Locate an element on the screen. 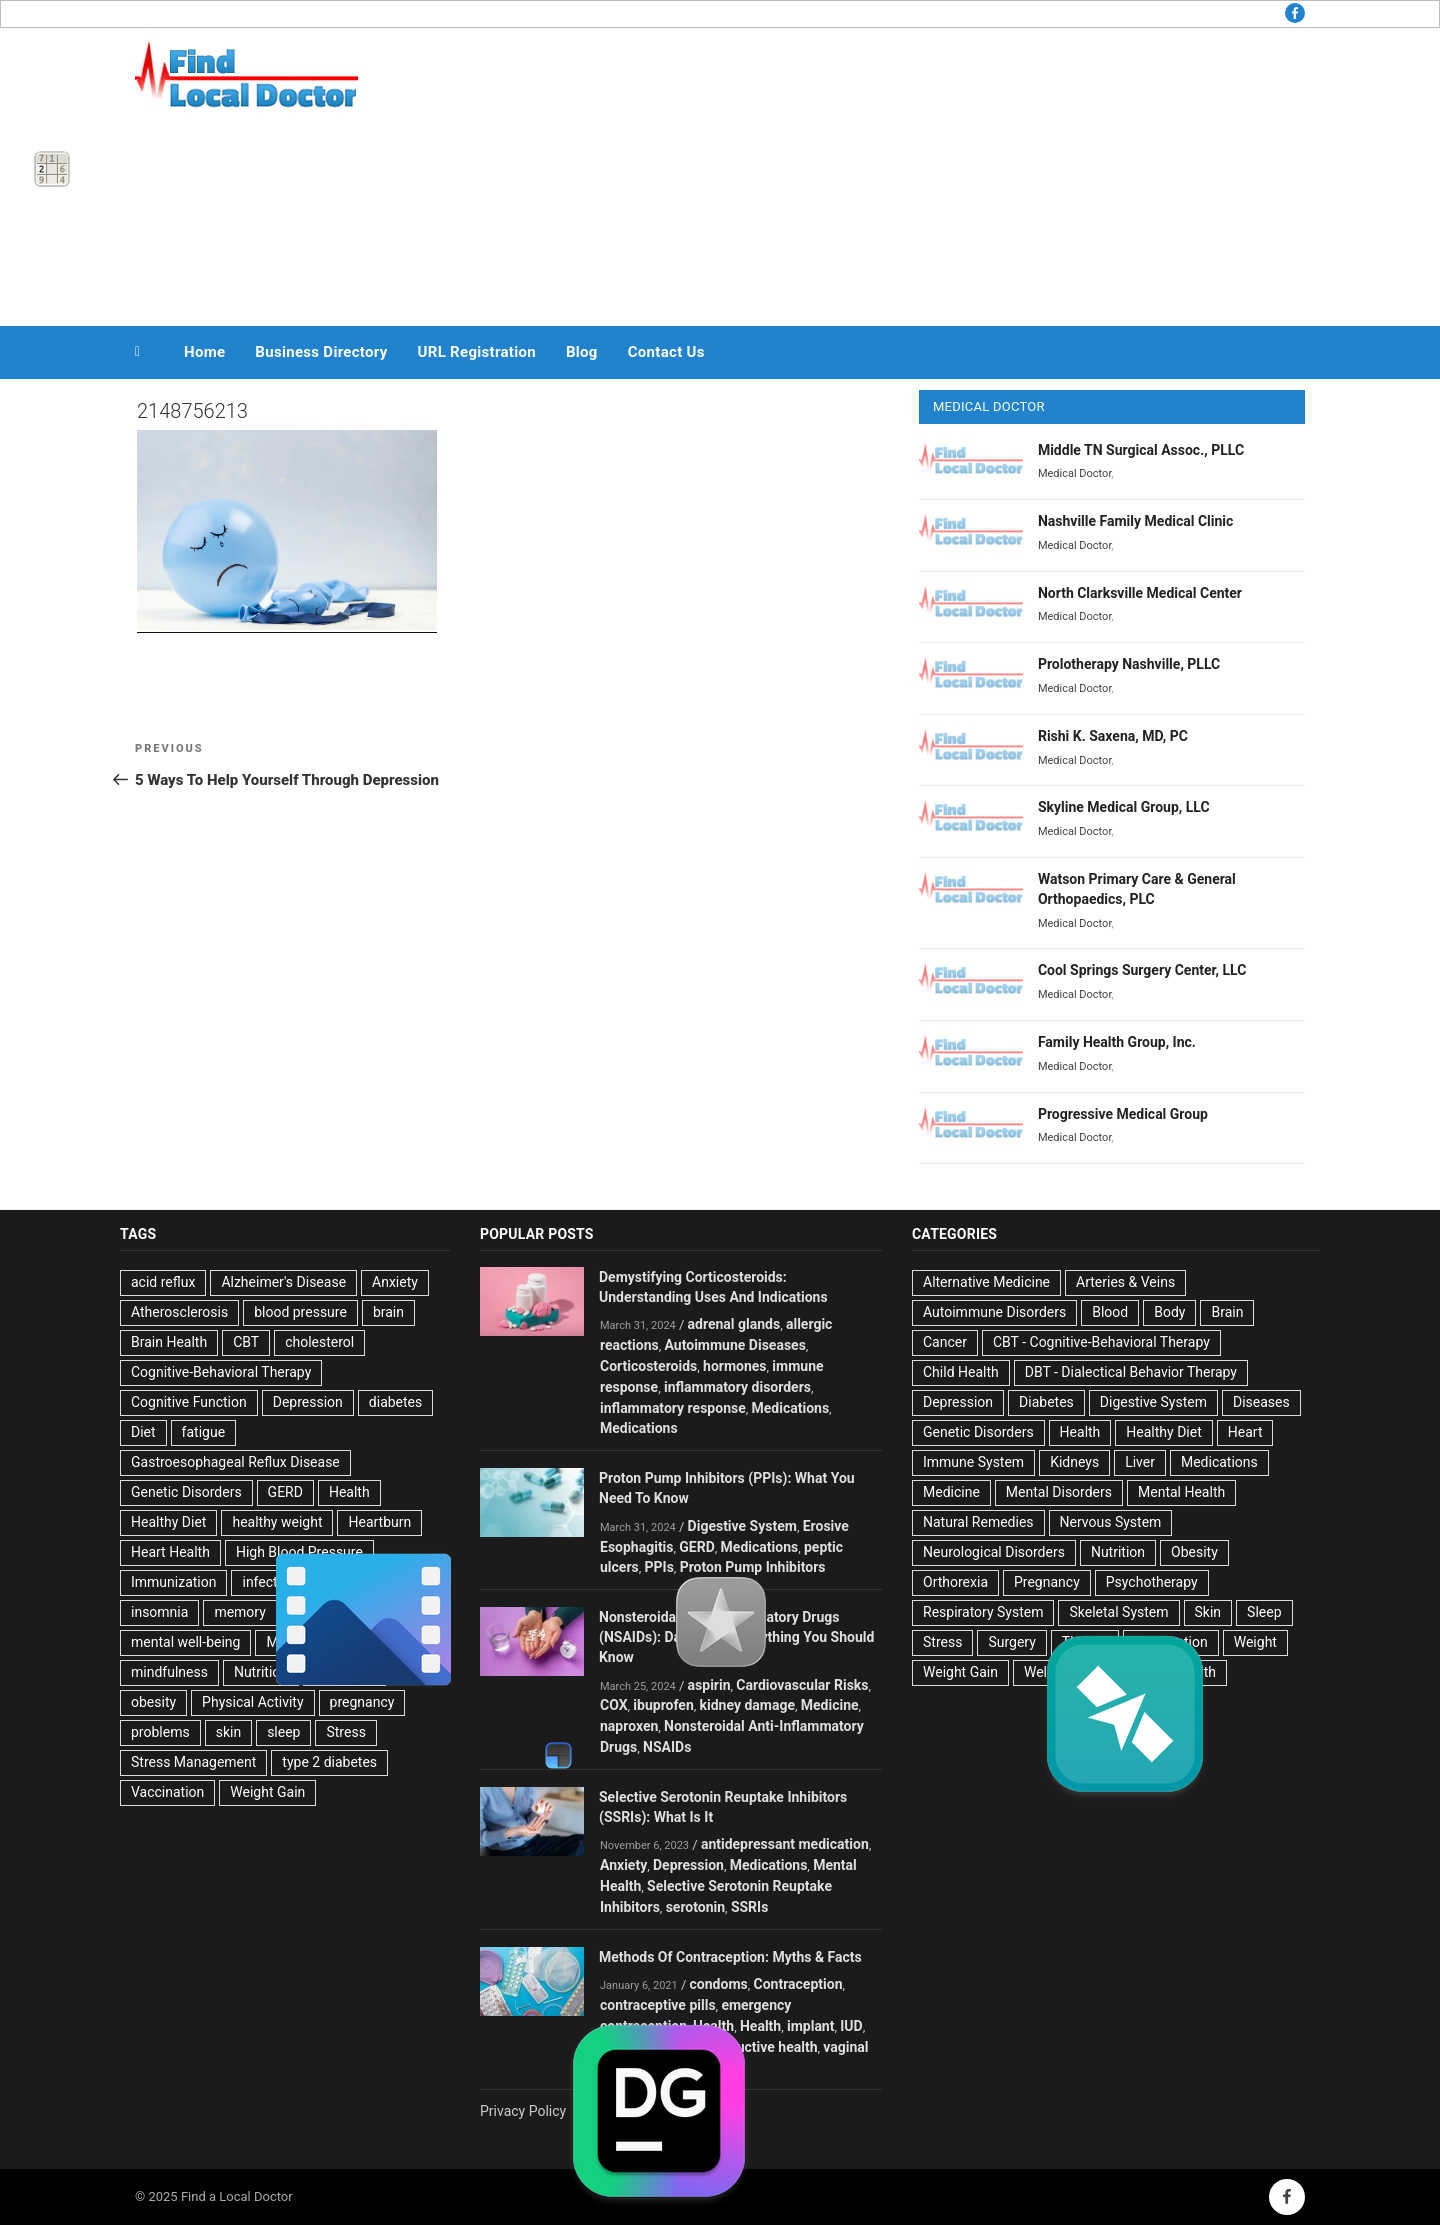 This screenshot has width=1440, height=2225. launch gnome sudoku puzzle game is located at coordinates (52, 169).